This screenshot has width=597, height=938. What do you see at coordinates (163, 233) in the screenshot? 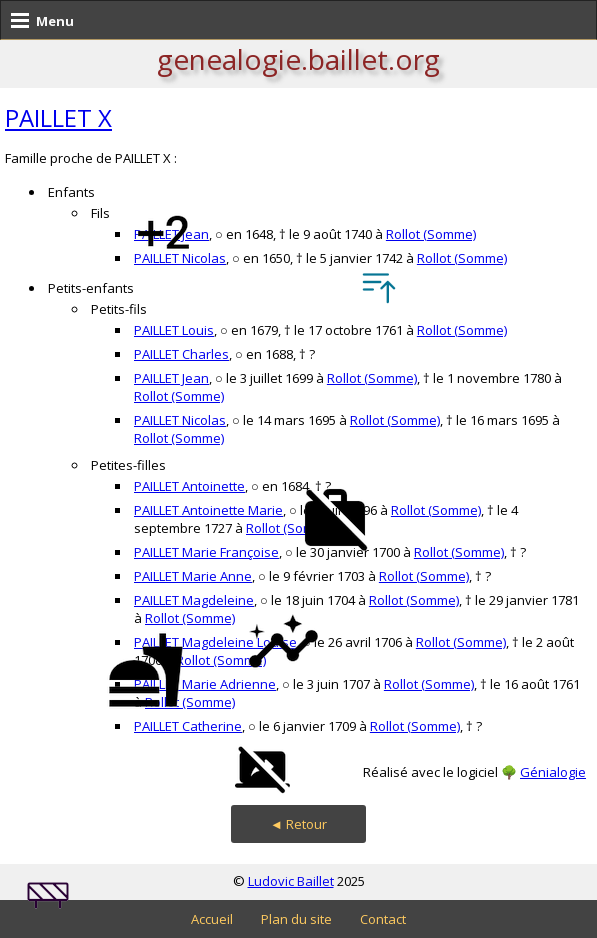
I see `increase exposure by 2 stops in photo editing` at bounding box center [163, 233].